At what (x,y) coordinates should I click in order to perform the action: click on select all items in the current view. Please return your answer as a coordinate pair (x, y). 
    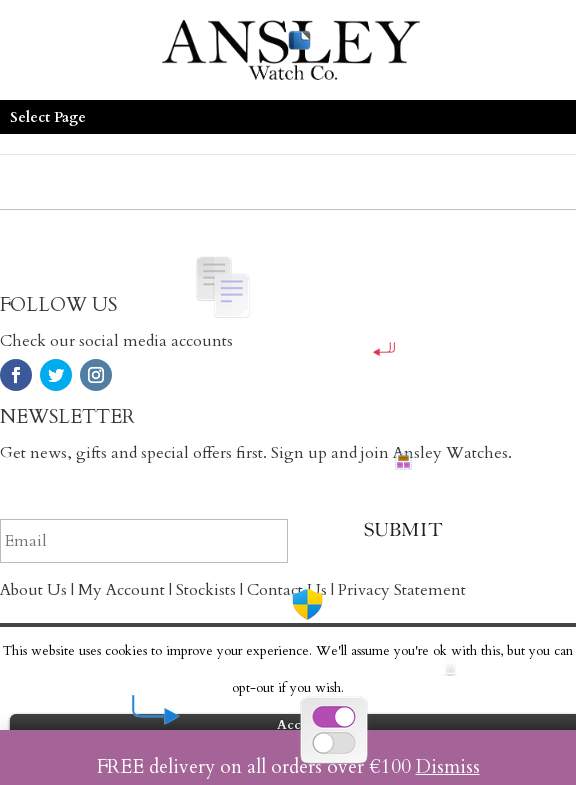
    Looking at the image, I should click on (403, 461).